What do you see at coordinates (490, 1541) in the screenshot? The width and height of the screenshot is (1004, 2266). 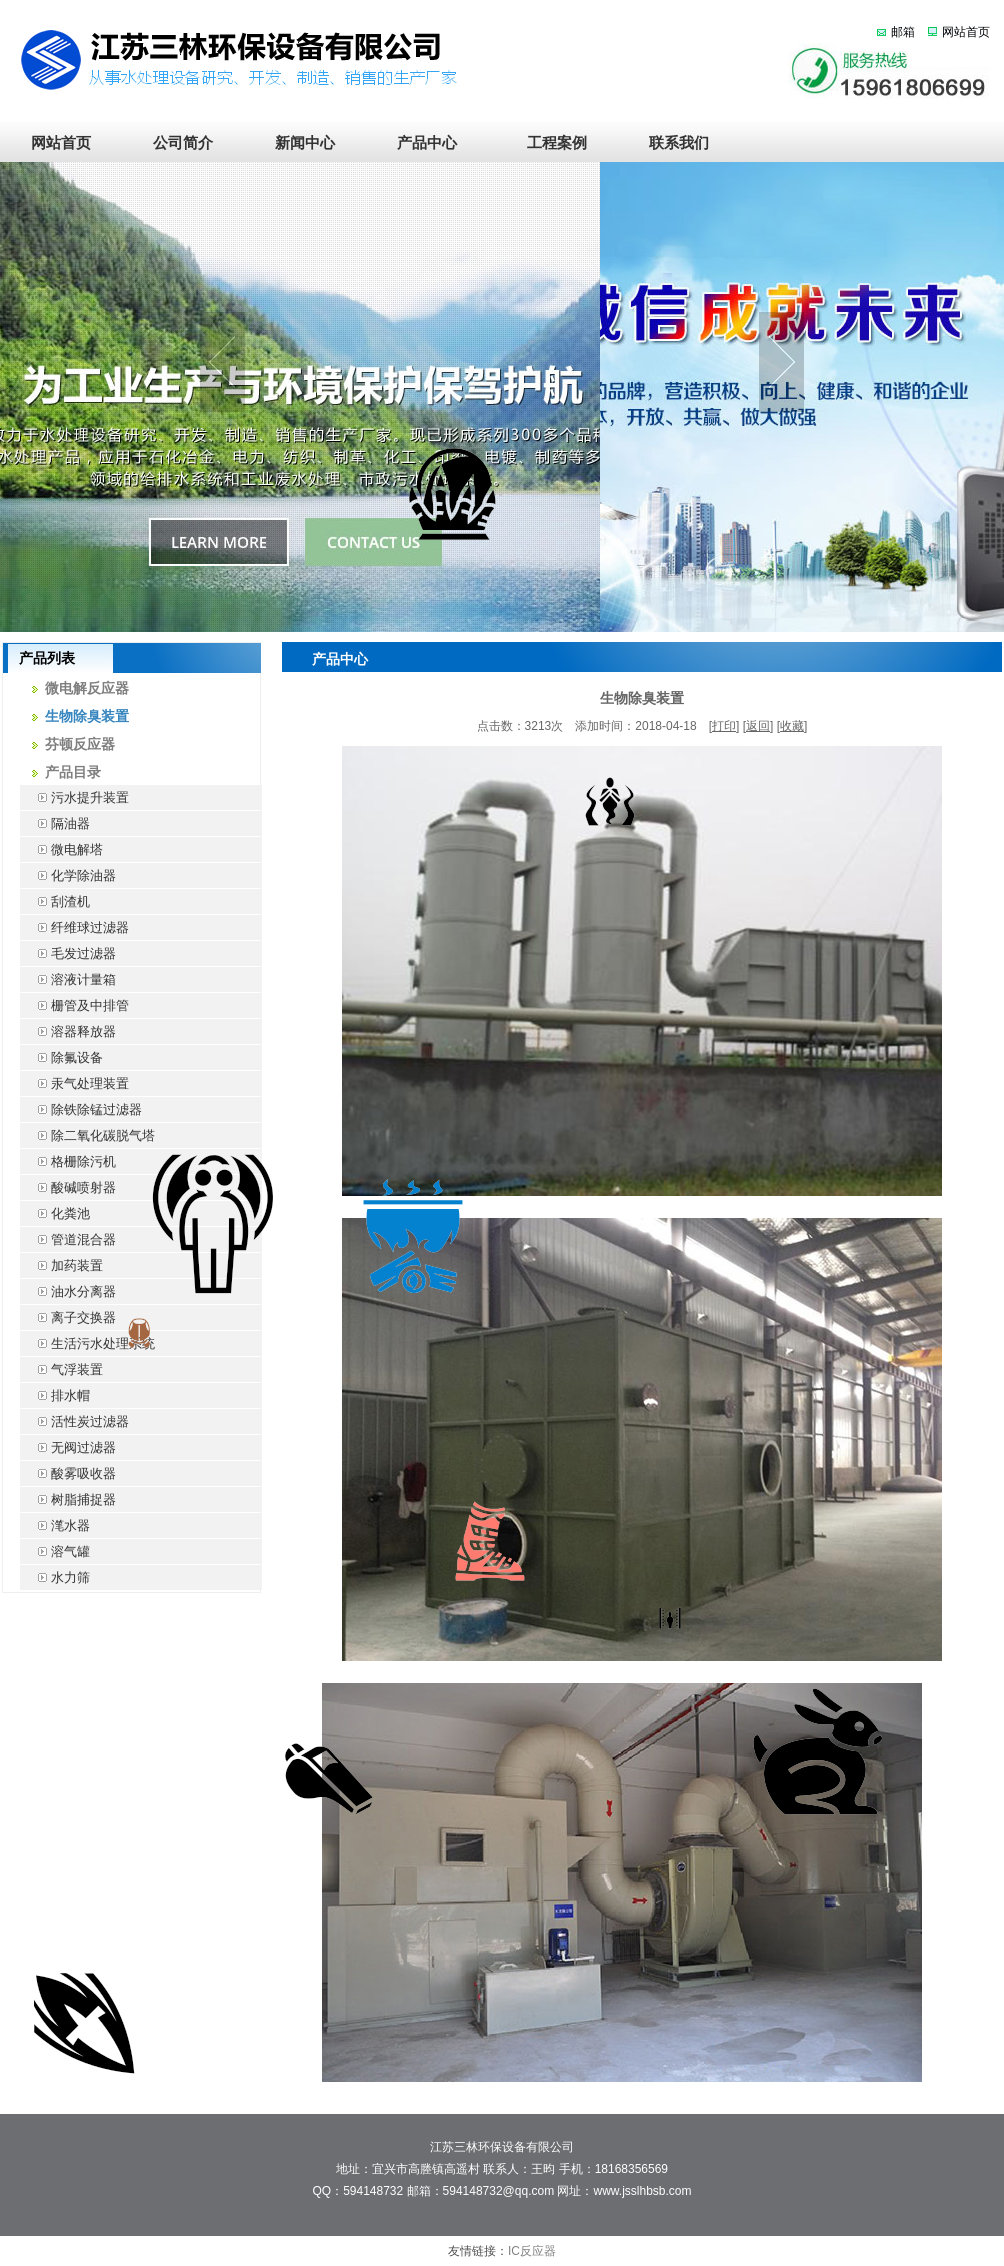 I see `browse ski equipment or gear` at bounding box center [490, 1541].